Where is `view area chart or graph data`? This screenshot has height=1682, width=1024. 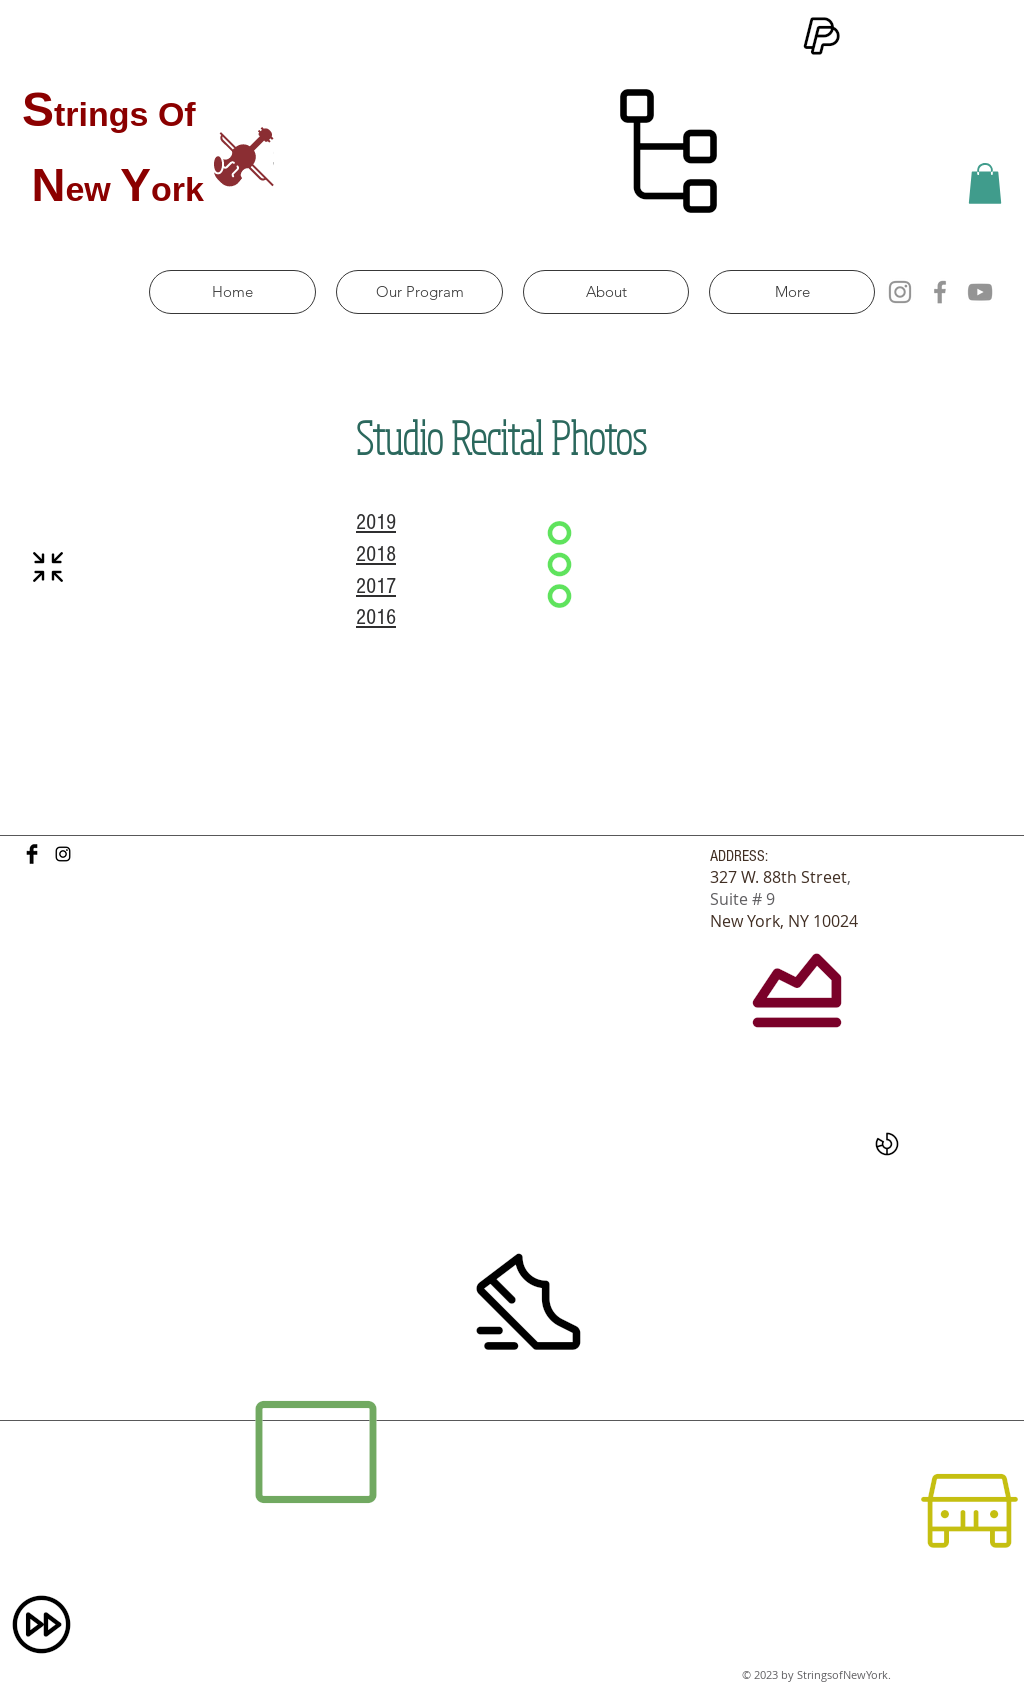
view area chart or graph data is located at coordinates (797, 988).